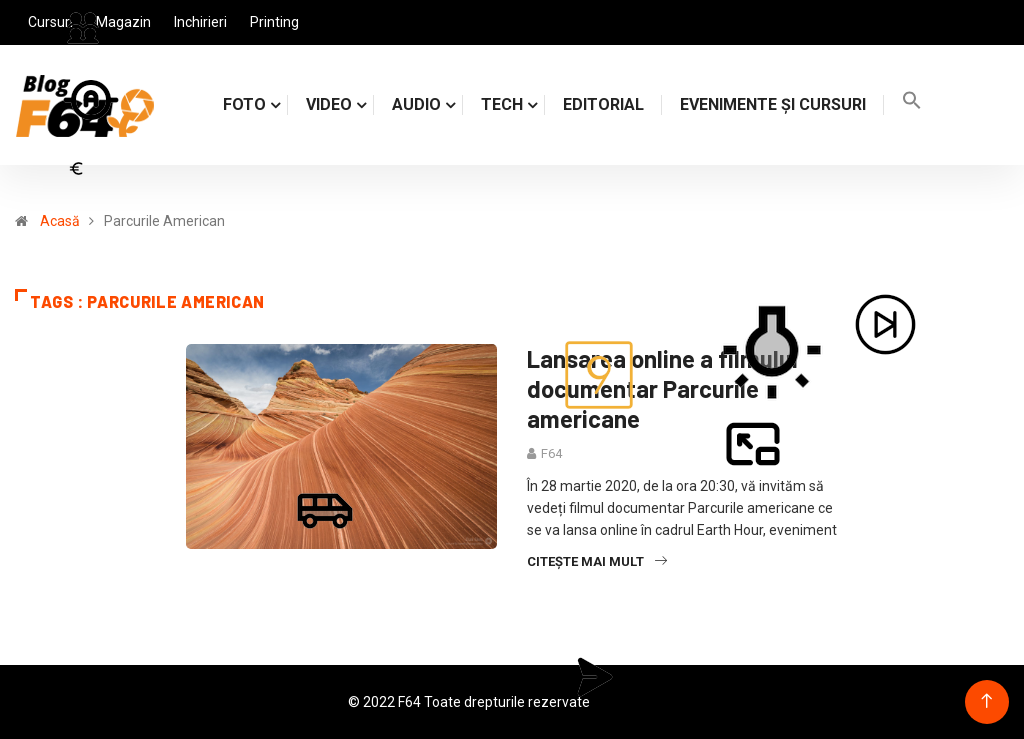  Describe the element at coordinates (772, 350) in the screenshot. I see `adjust incandescent light settings` at that location.